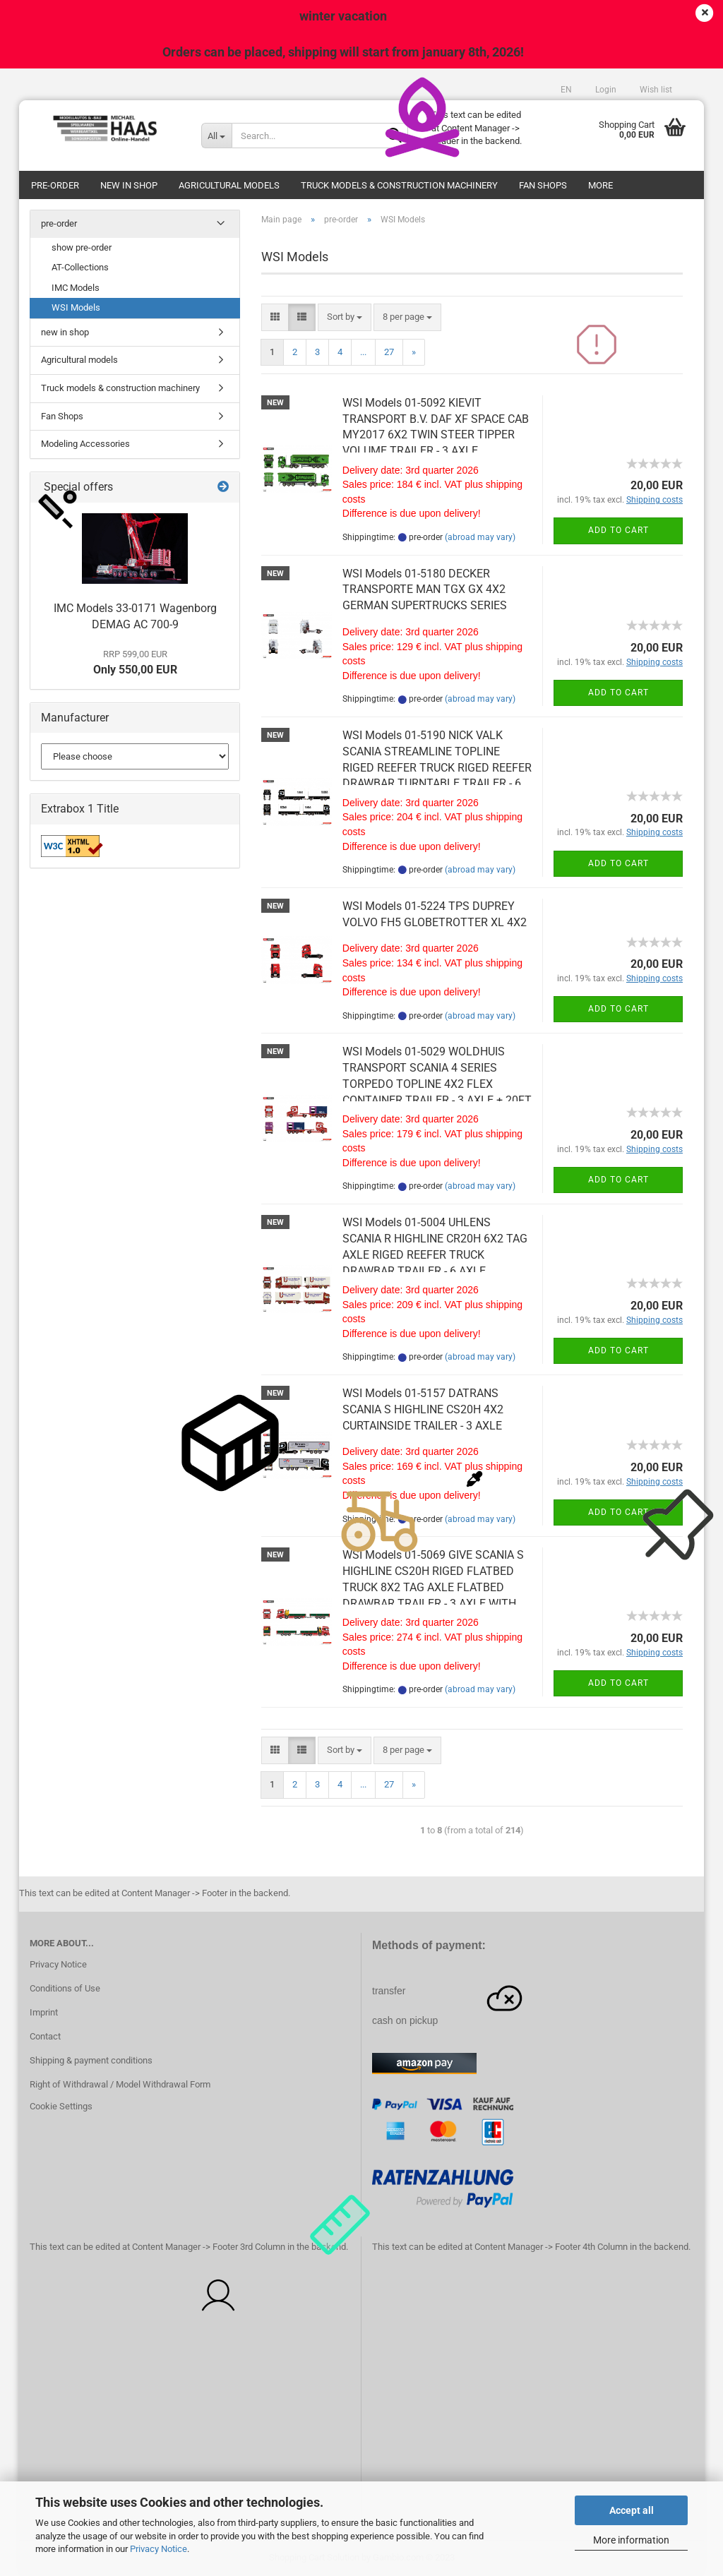 This screenshot has width=723, height=2576. I want to click on access measurement tools, so click(340, 2224).